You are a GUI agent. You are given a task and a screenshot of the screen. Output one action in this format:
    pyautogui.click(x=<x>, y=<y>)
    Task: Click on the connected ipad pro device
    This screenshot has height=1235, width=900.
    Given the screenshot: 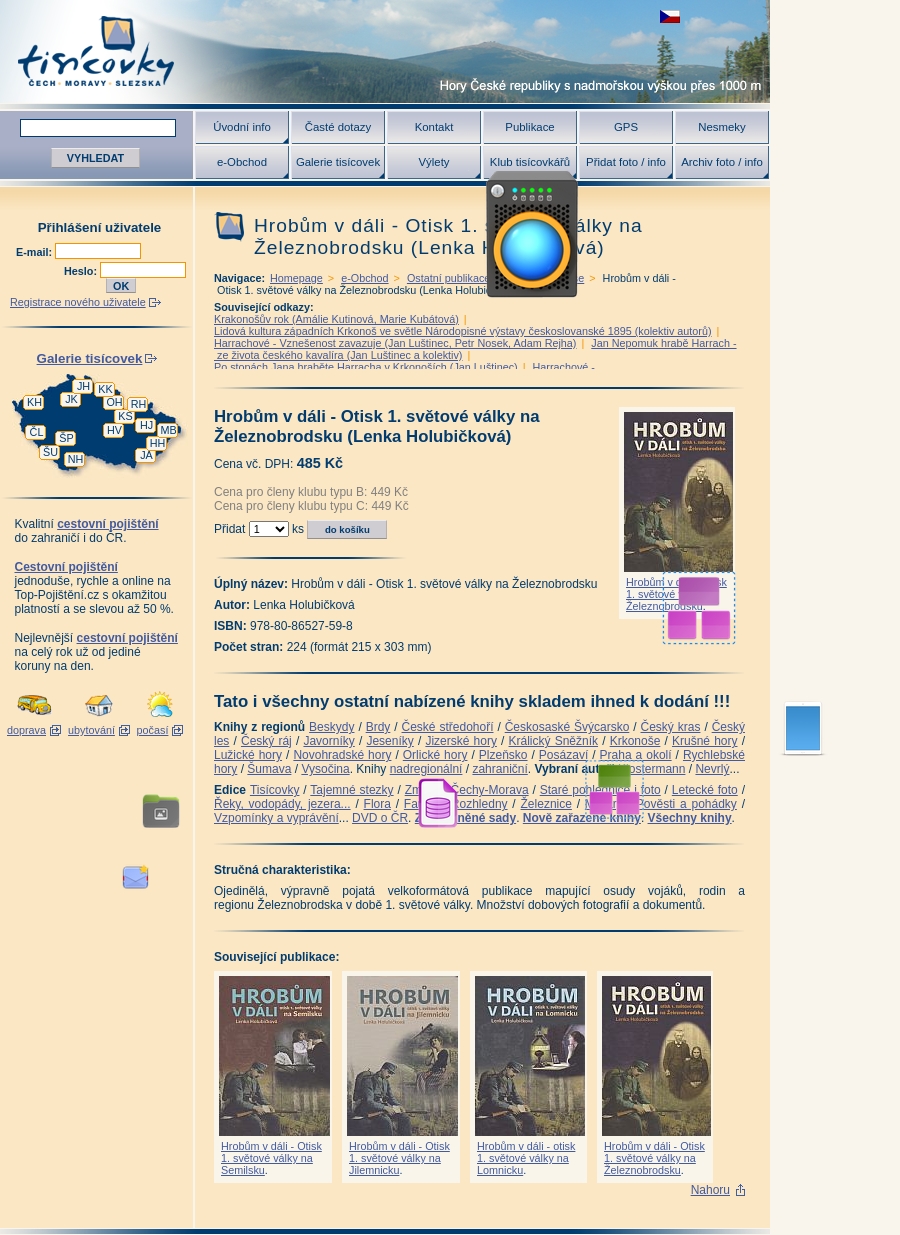 What is the action you would take?
    pyautogui.click(x=803, y=728)
    